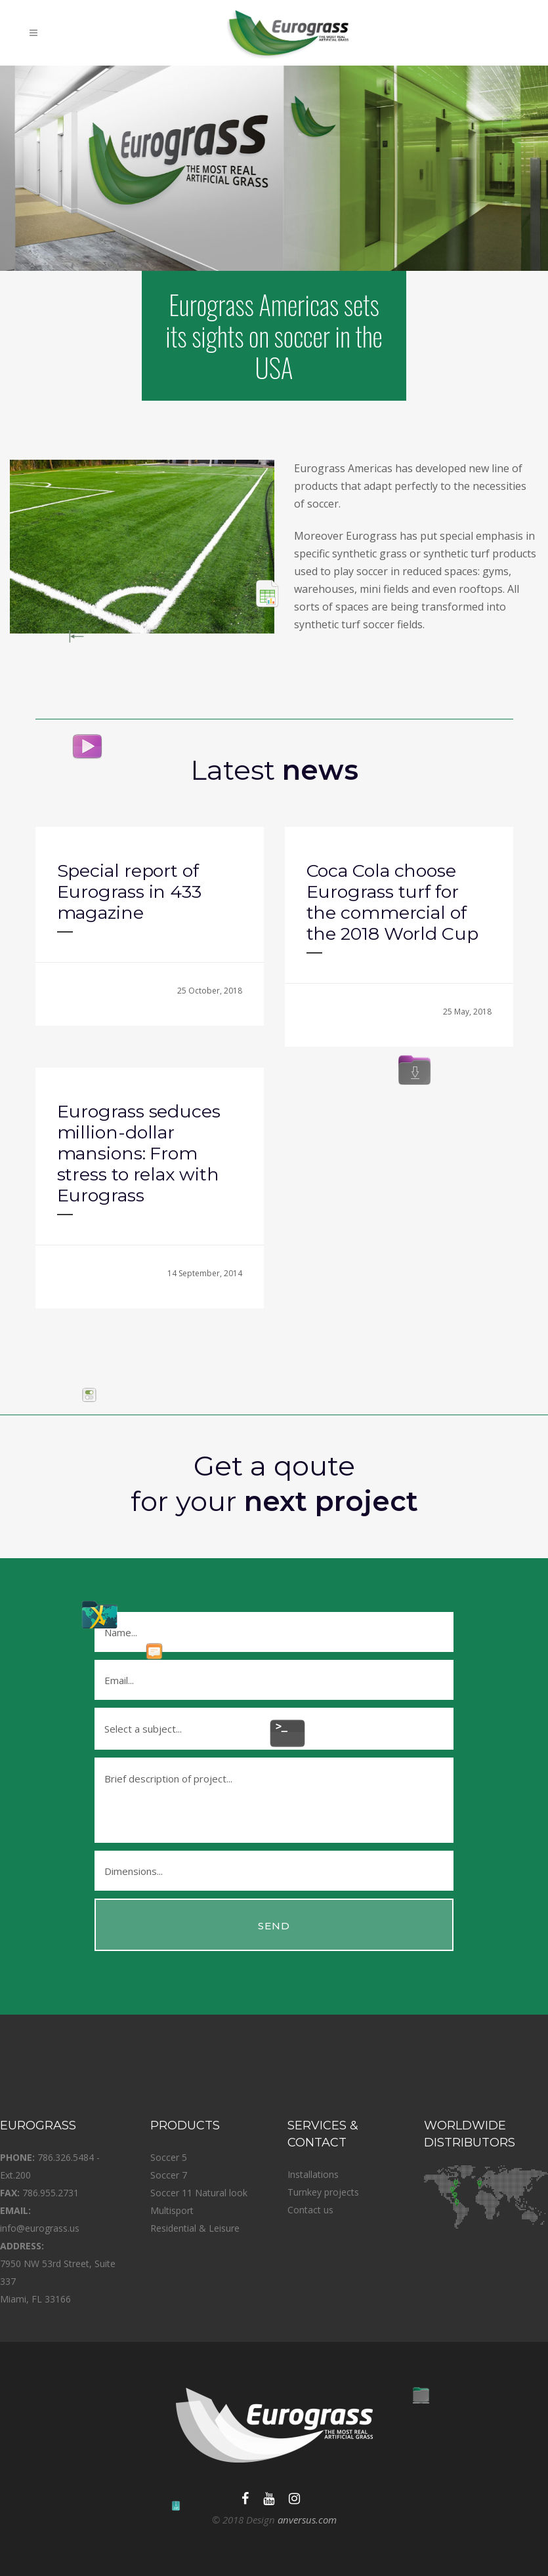 The width and height of the screenshot is (548, 2576). Describe the element at coordinates (176, 2506) in the screenshot. I see `a compressed zip file` at that location.